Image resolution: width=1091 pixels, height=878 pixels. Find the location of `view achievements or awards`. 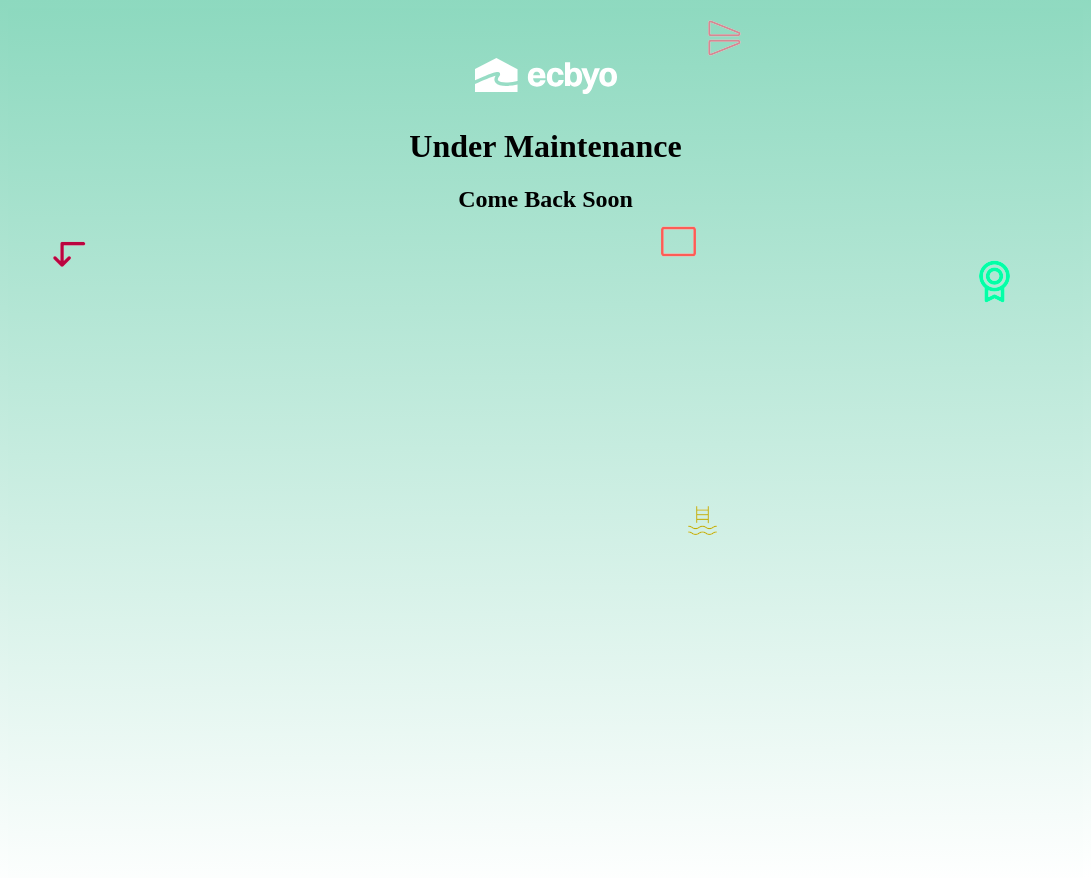

view achievements or awards is located at coordinates (994, 281).